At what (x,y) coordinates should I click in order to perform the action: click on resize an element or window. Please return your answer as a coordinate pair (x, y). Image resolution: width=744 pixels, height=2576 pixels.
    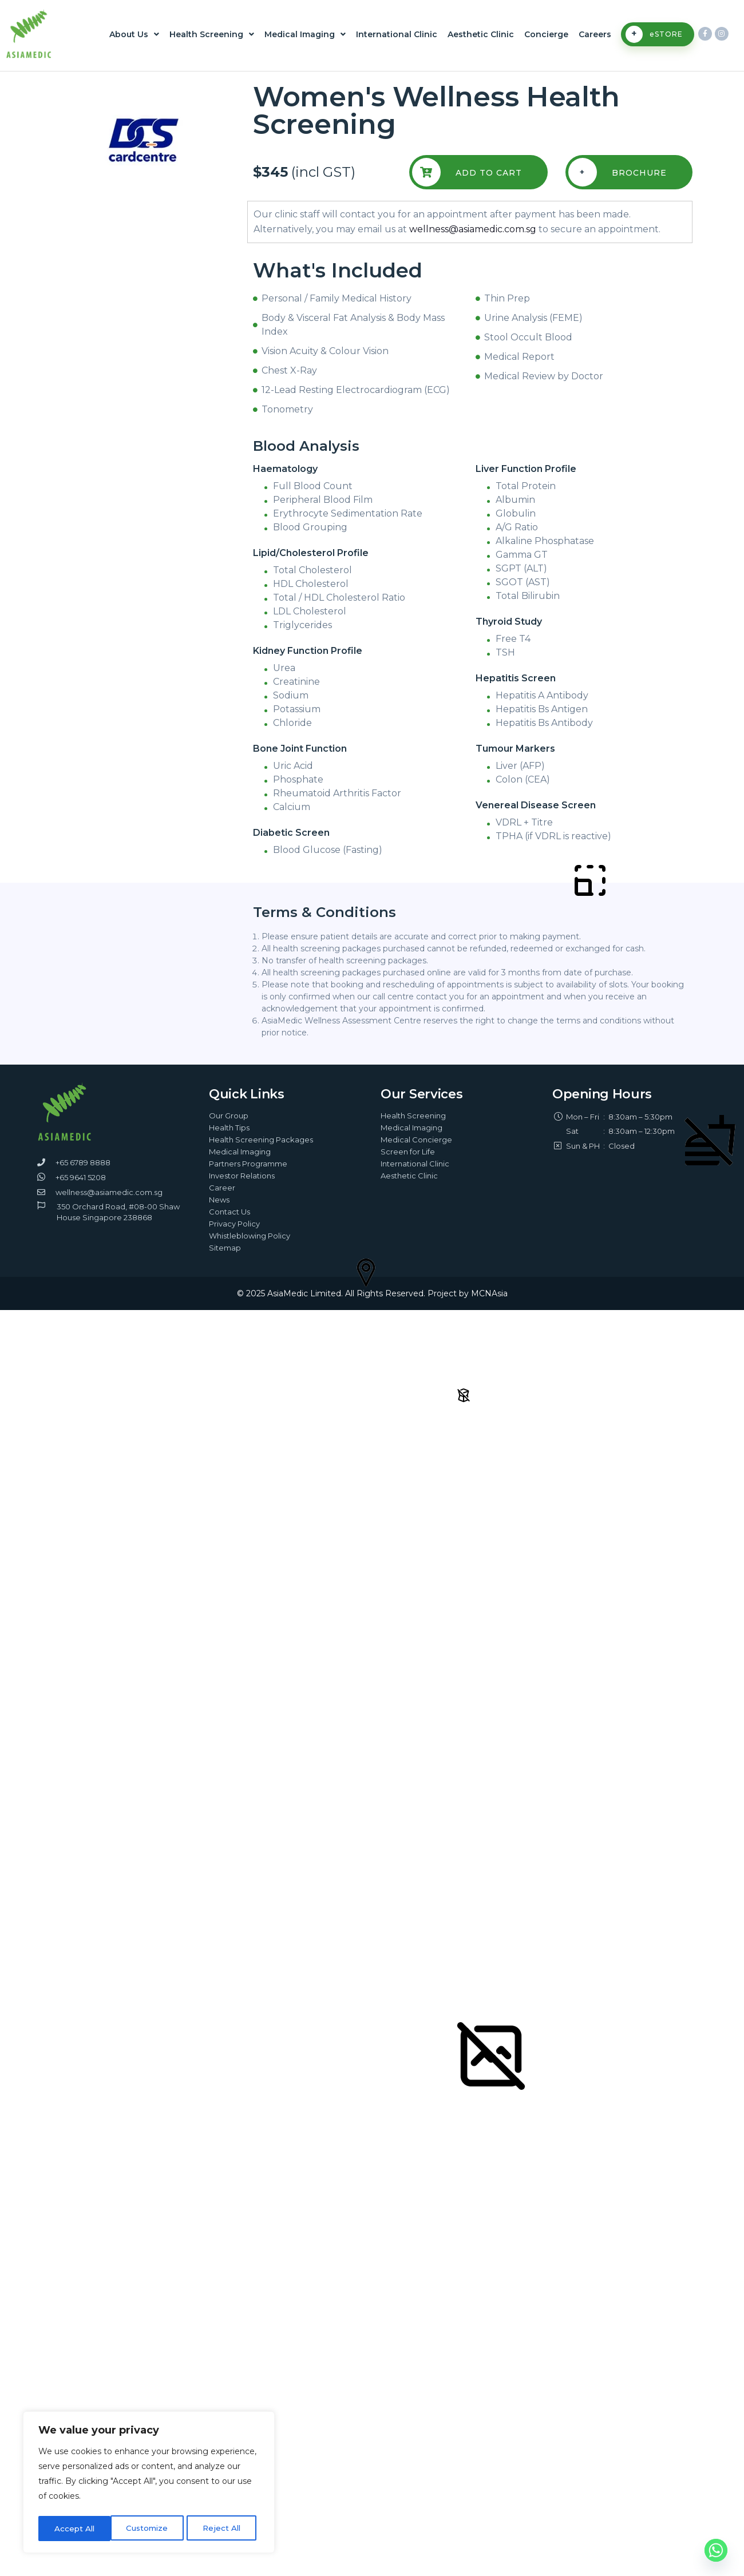
    Looking at the image, I should click on (590, 880).